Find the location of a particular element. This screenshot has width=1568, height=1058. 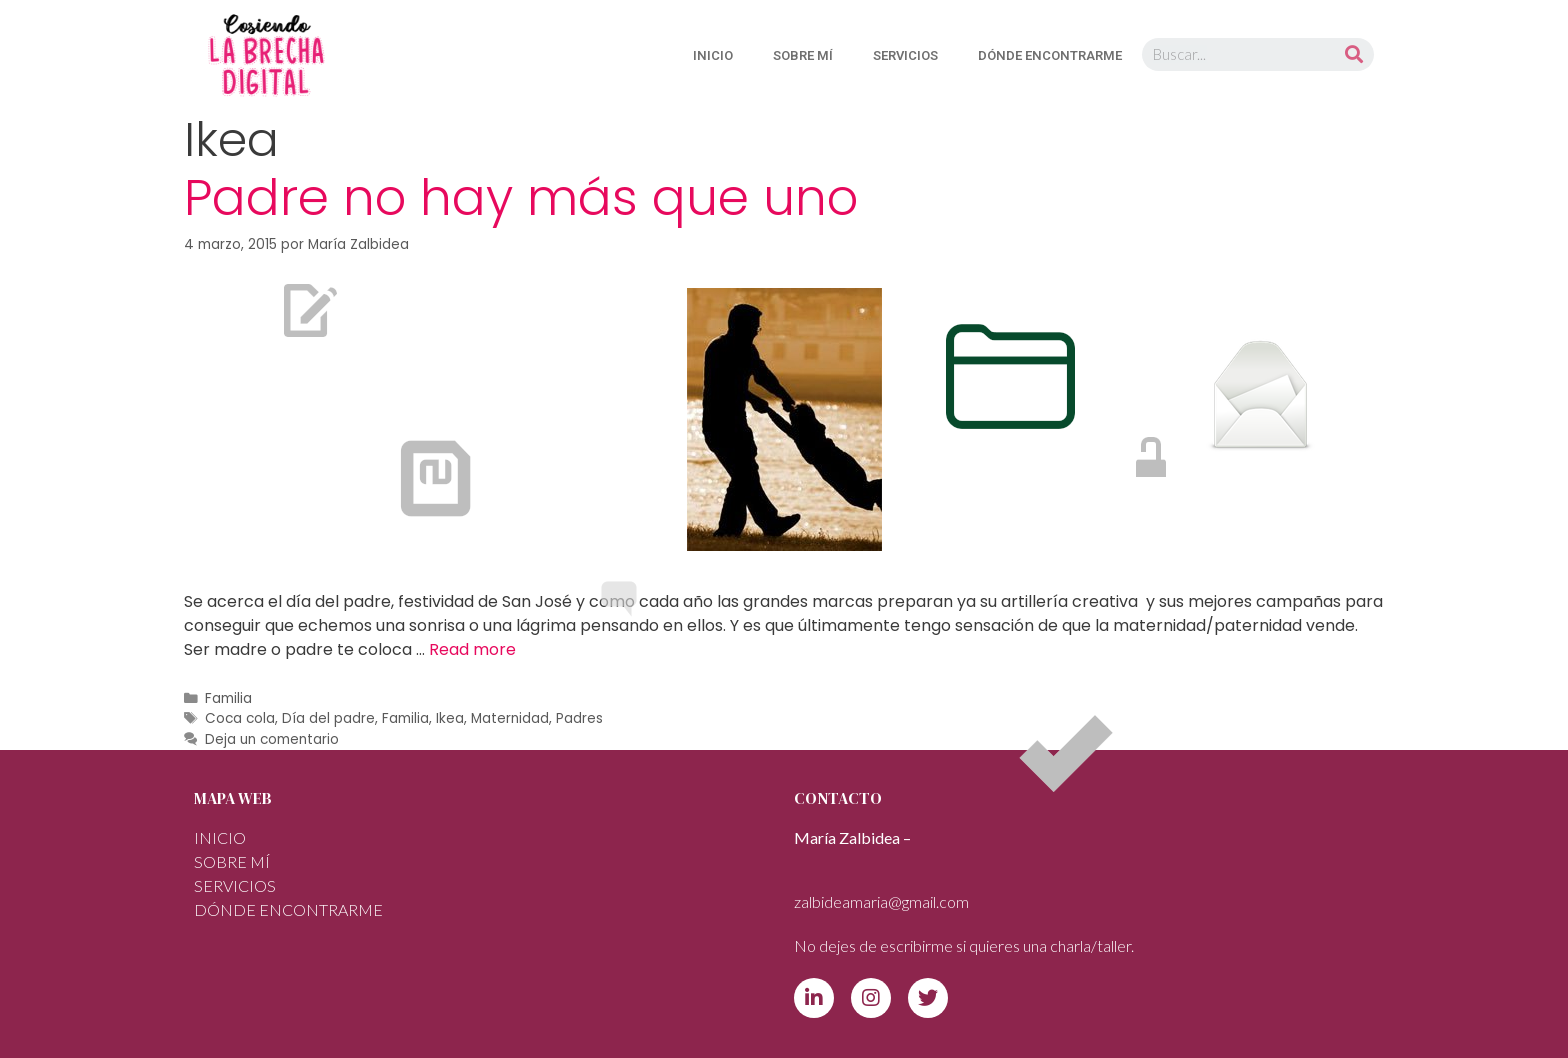

access flash media or USB storage device is located at coordinates (432, 478).